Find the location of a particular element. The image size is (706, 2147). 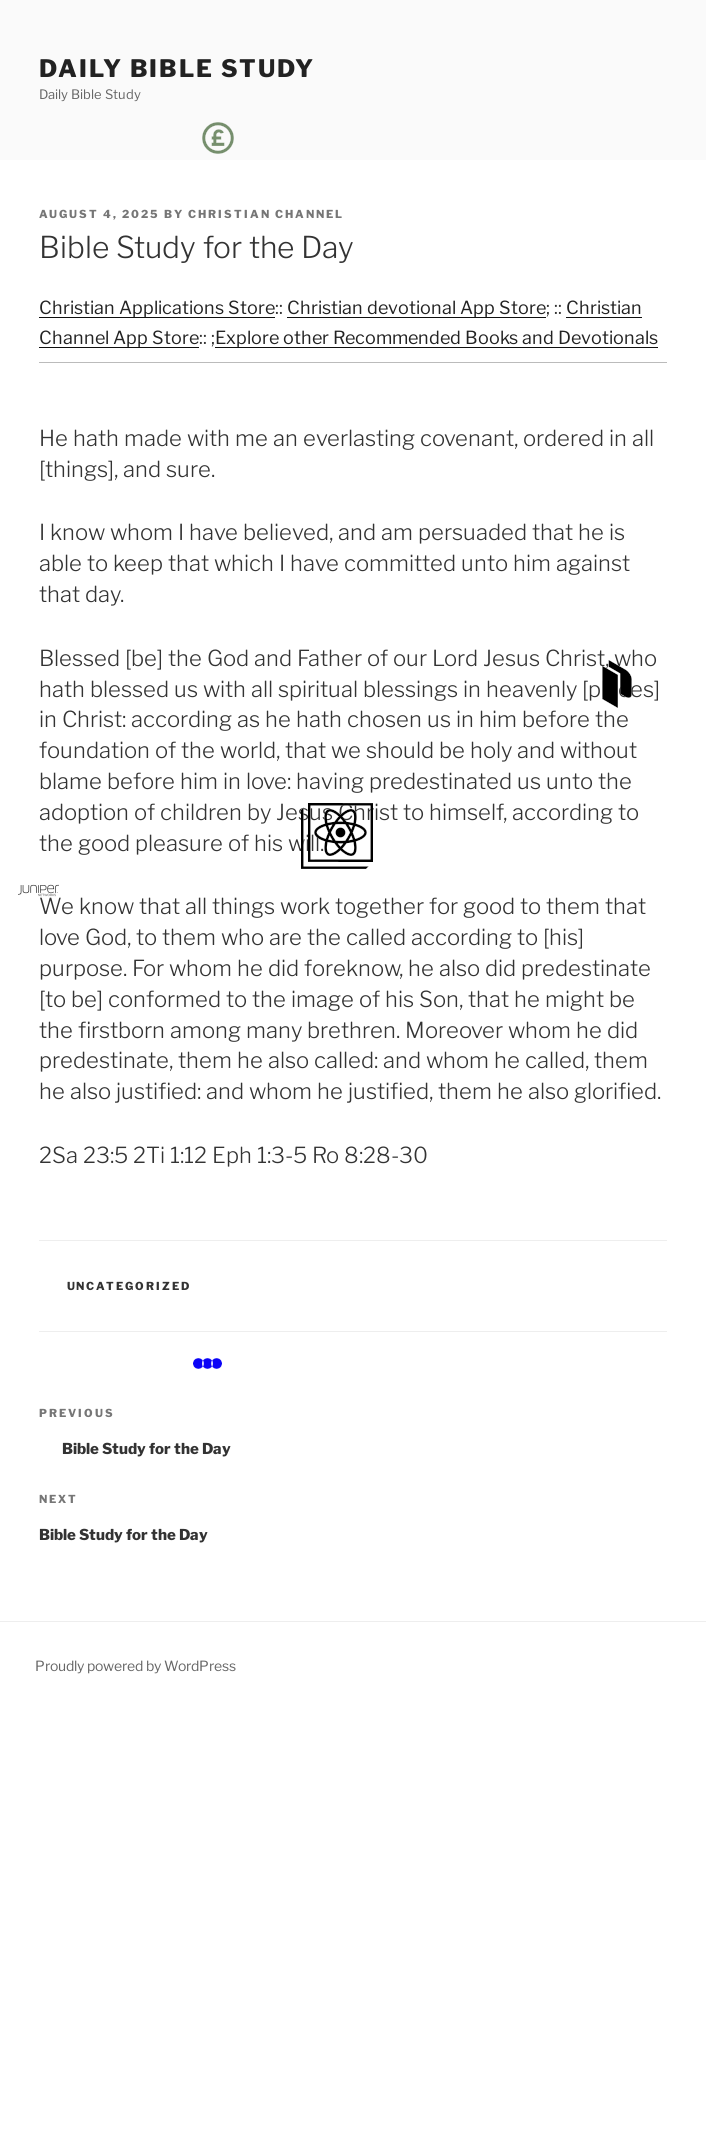

HashiCorp Packer application is located at coordinates (617, 684).